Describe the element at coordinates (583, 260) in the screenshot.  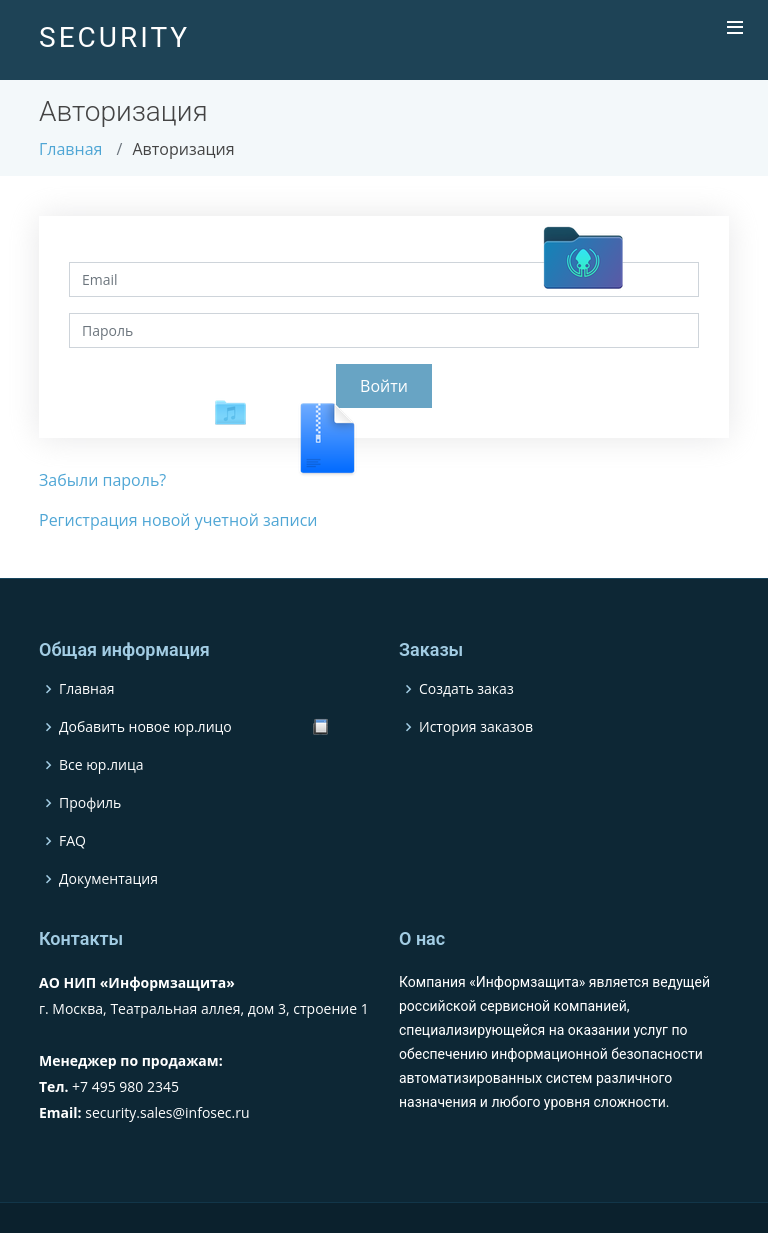
I see `open folder containing GitKraken projects` at that location.